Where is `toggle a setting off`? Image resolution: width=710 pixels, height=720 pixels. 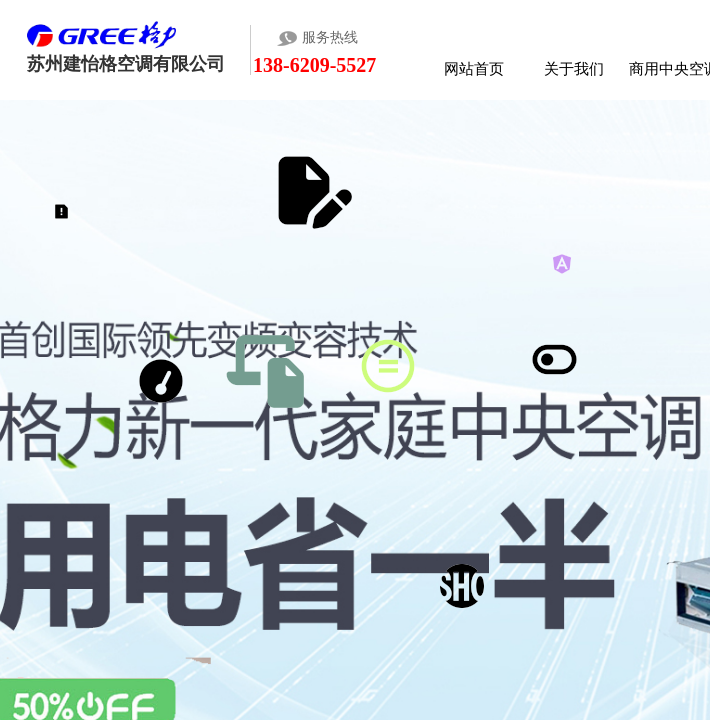
toggle a setting off is located at coordinates (554, 359).